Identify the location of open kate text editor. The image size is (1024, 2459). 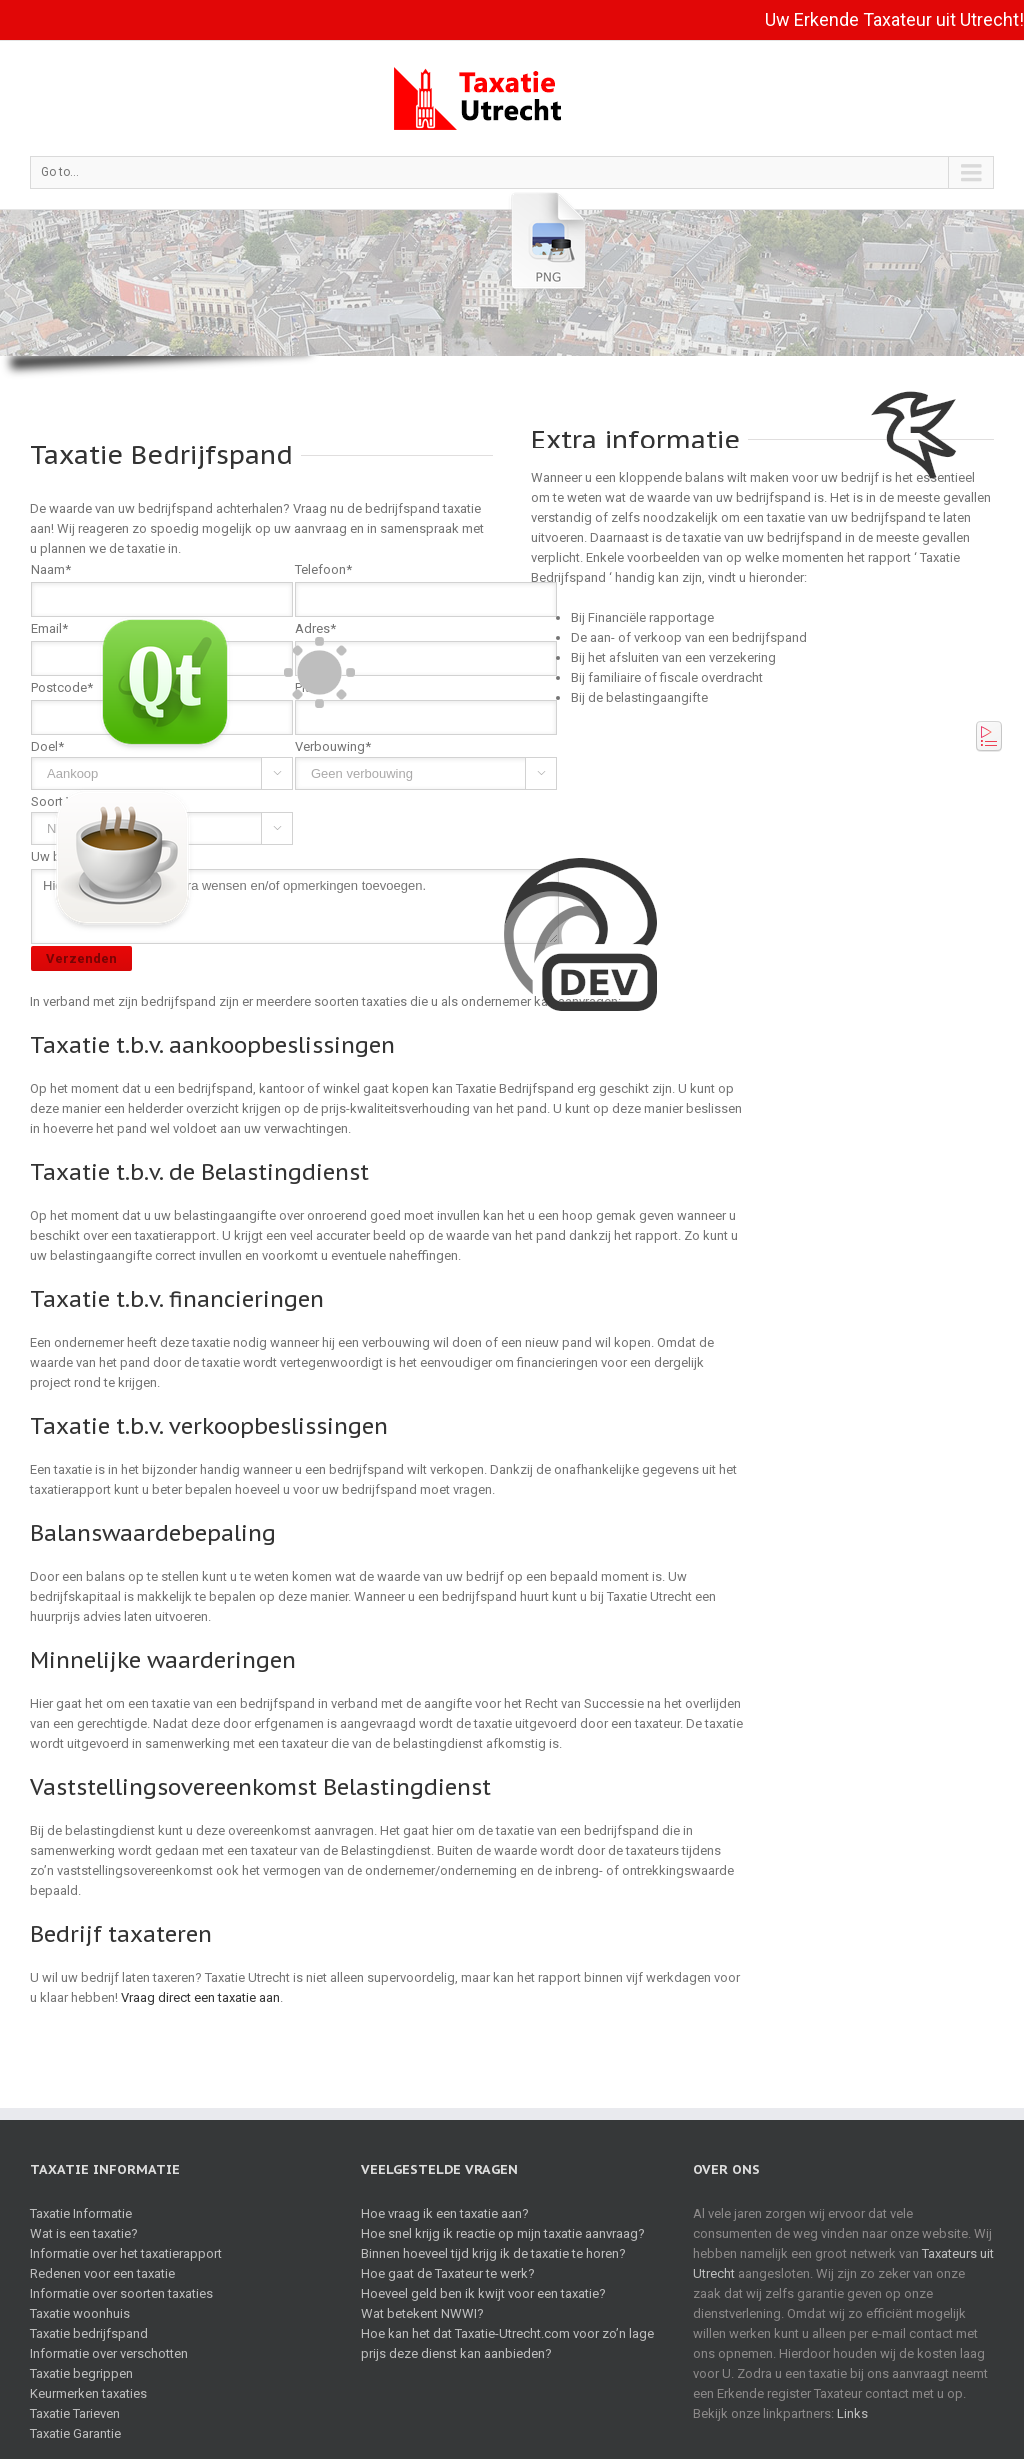
(917, 433).